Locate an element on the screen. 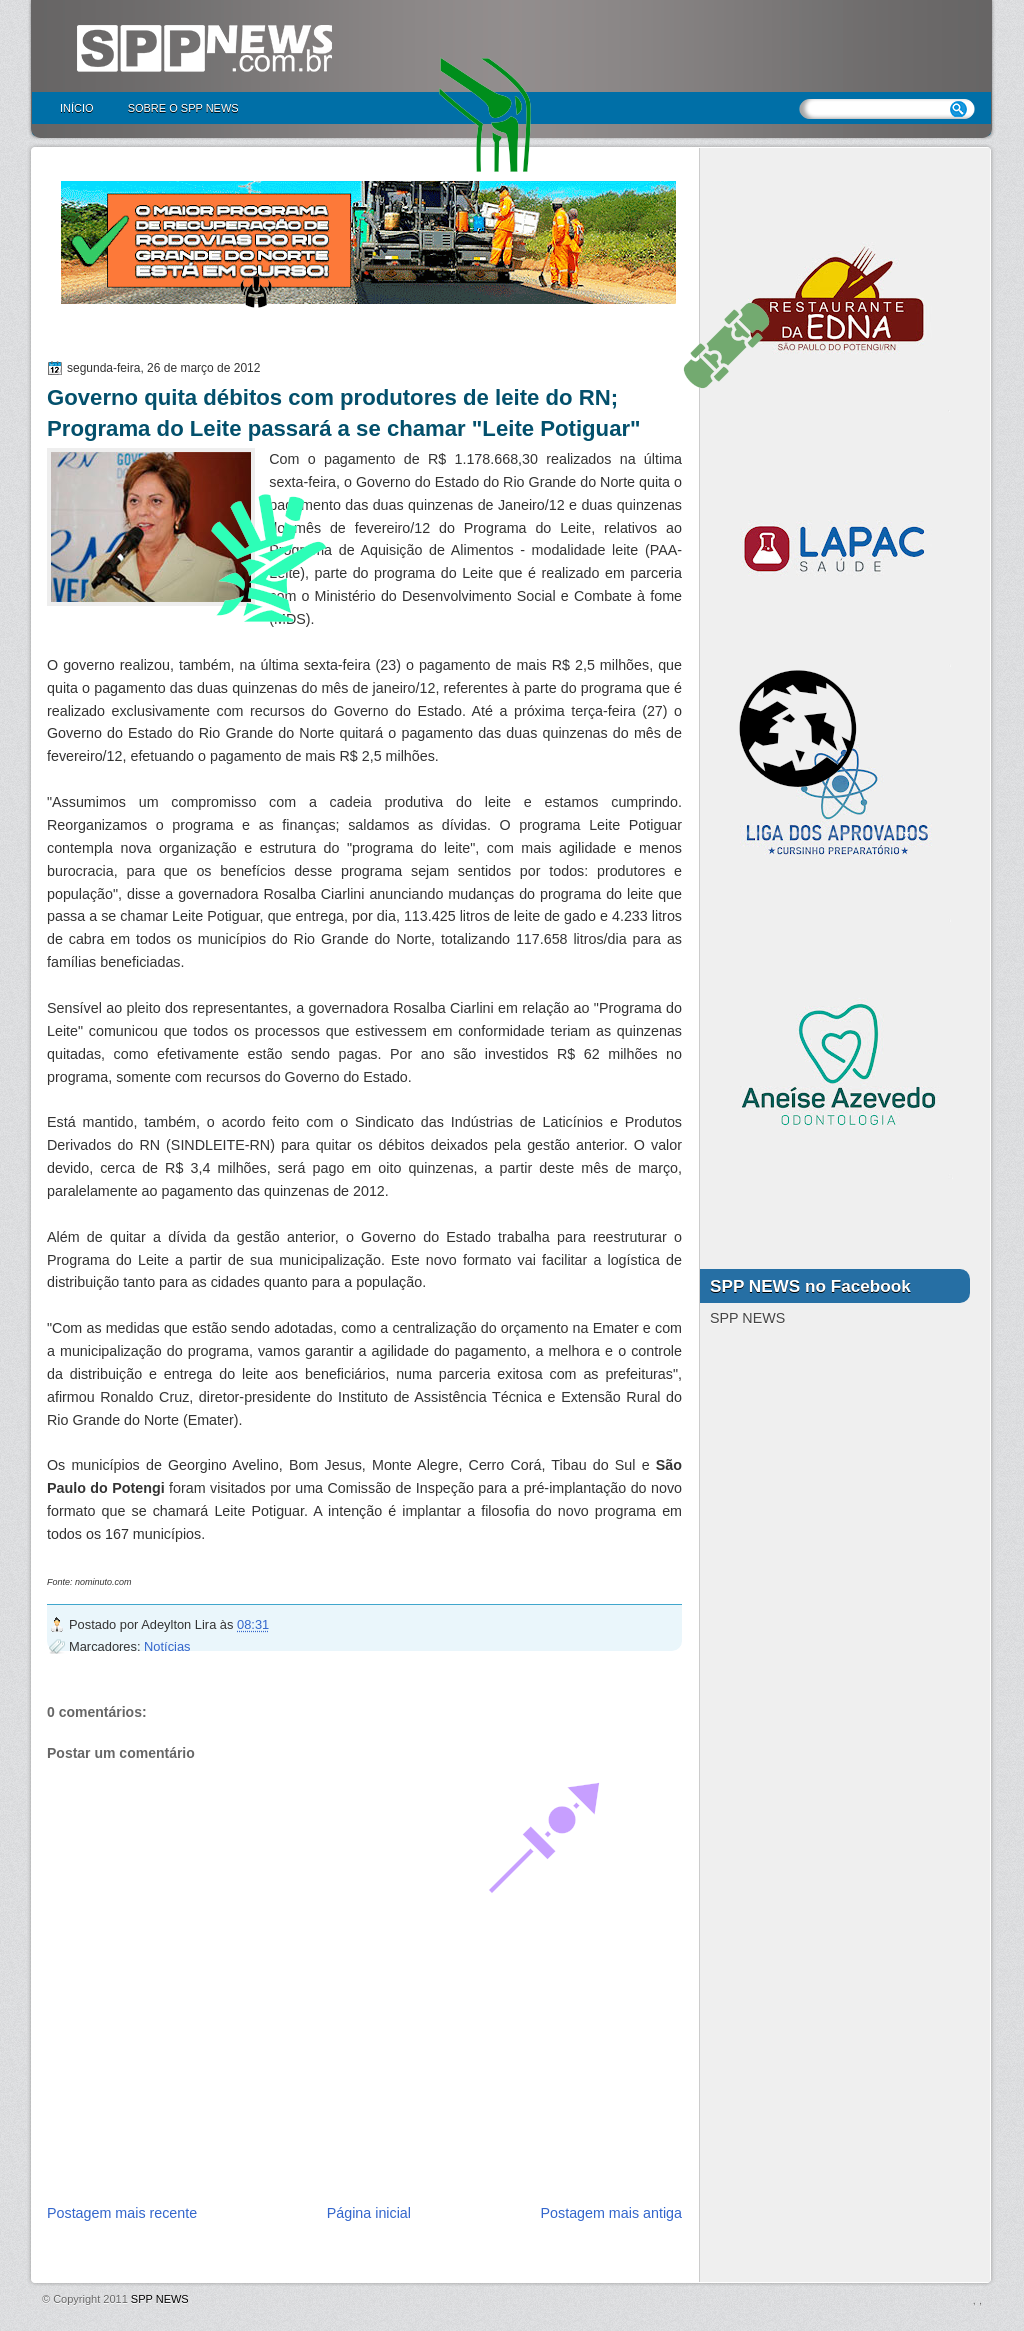  access skateboarding or skating activities is located at coordinates (726, 345).